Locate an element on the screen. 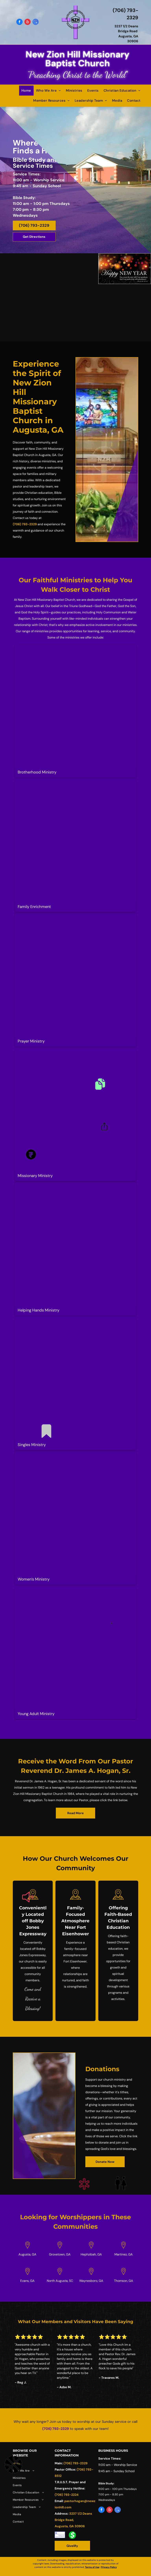 This screenshot has width=151, height=2576. save this item for later is located at coordinates (46, 1431).